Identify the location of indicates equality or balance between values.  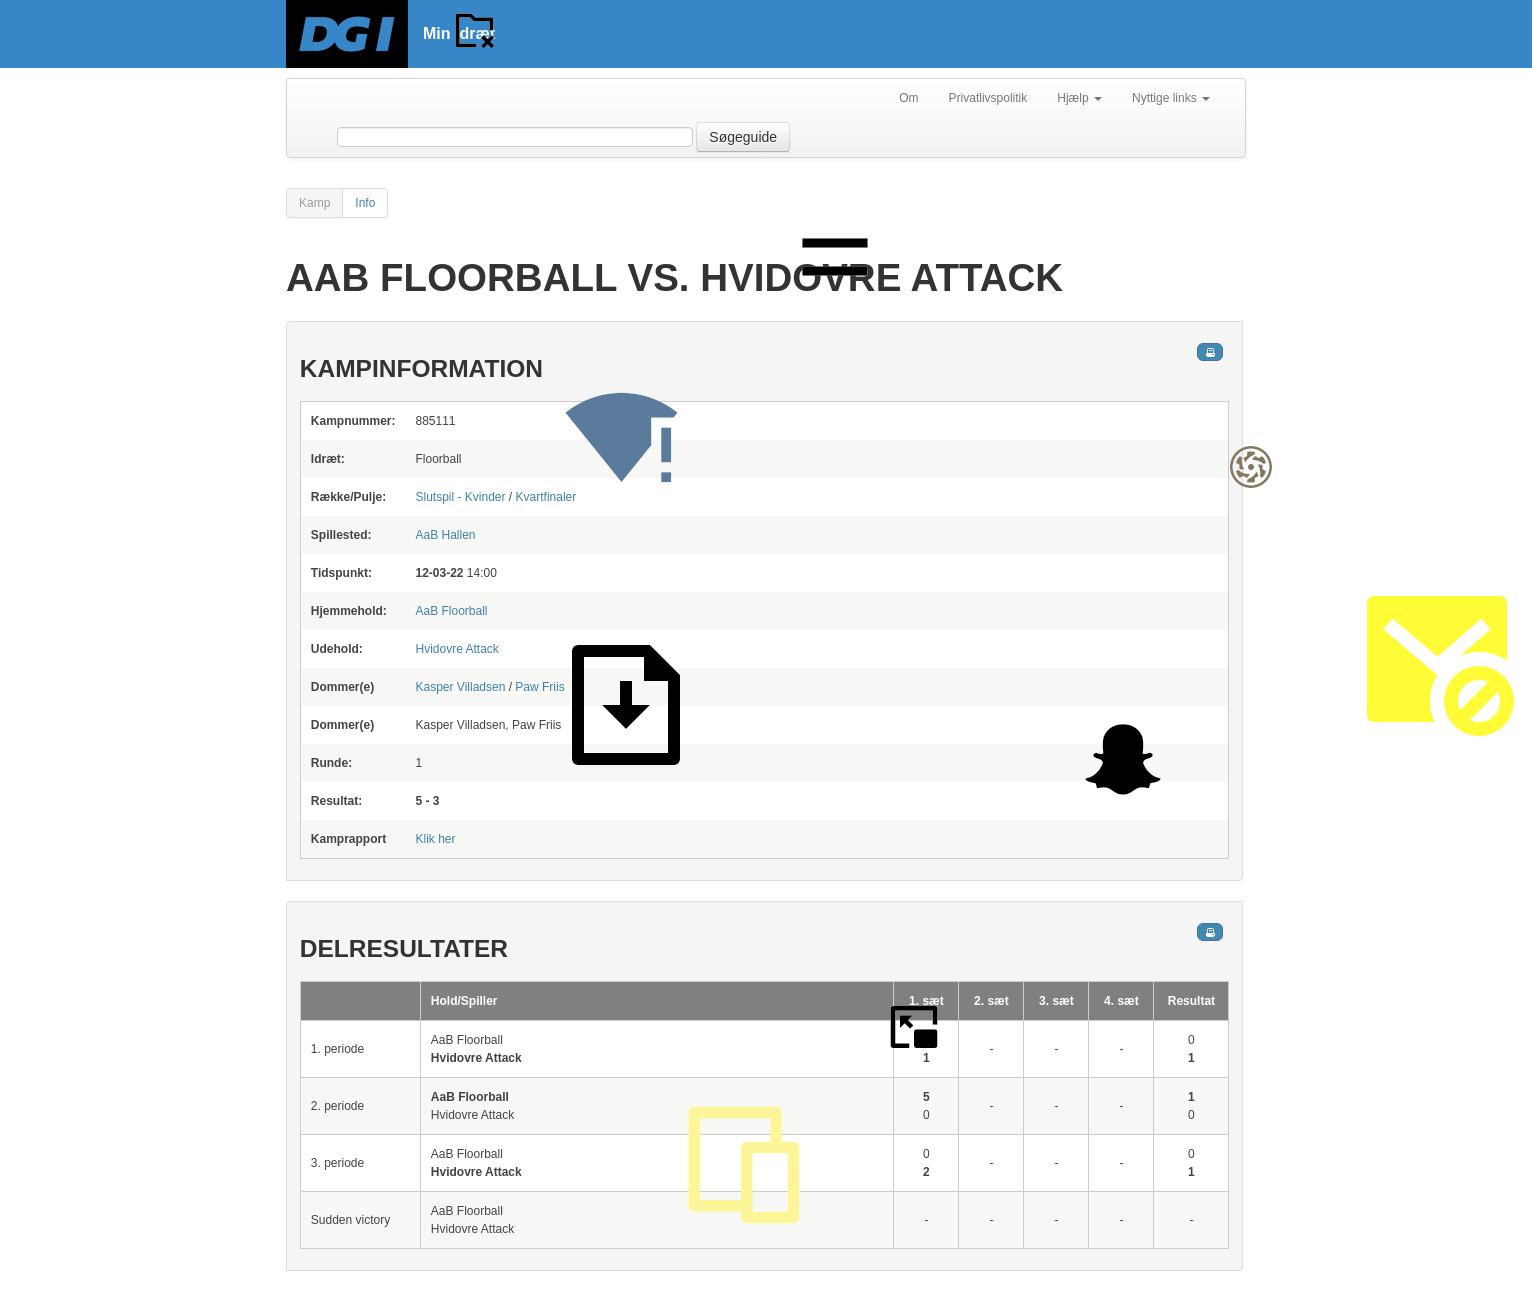
(835, 257).